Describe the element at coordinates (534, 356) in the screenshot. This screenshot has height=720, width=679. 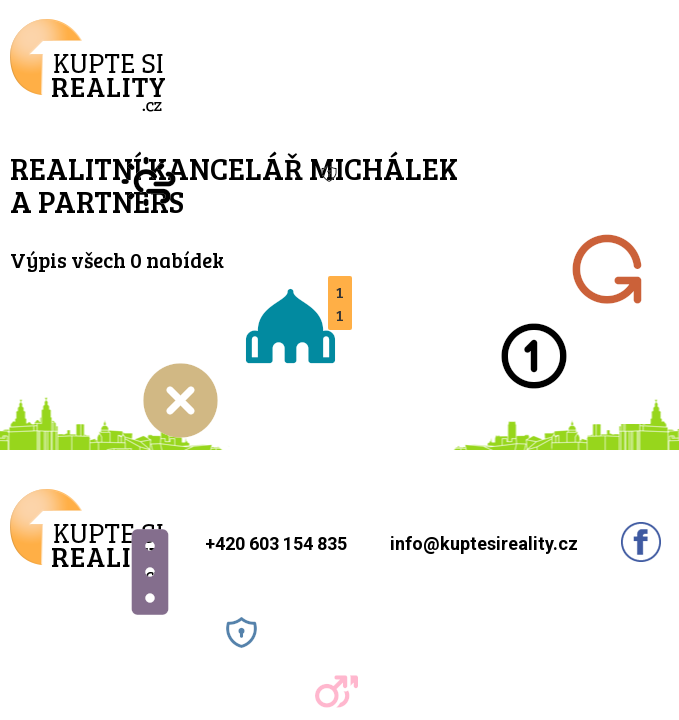
I see `indicates the first step in a process or tutorial` at that location.